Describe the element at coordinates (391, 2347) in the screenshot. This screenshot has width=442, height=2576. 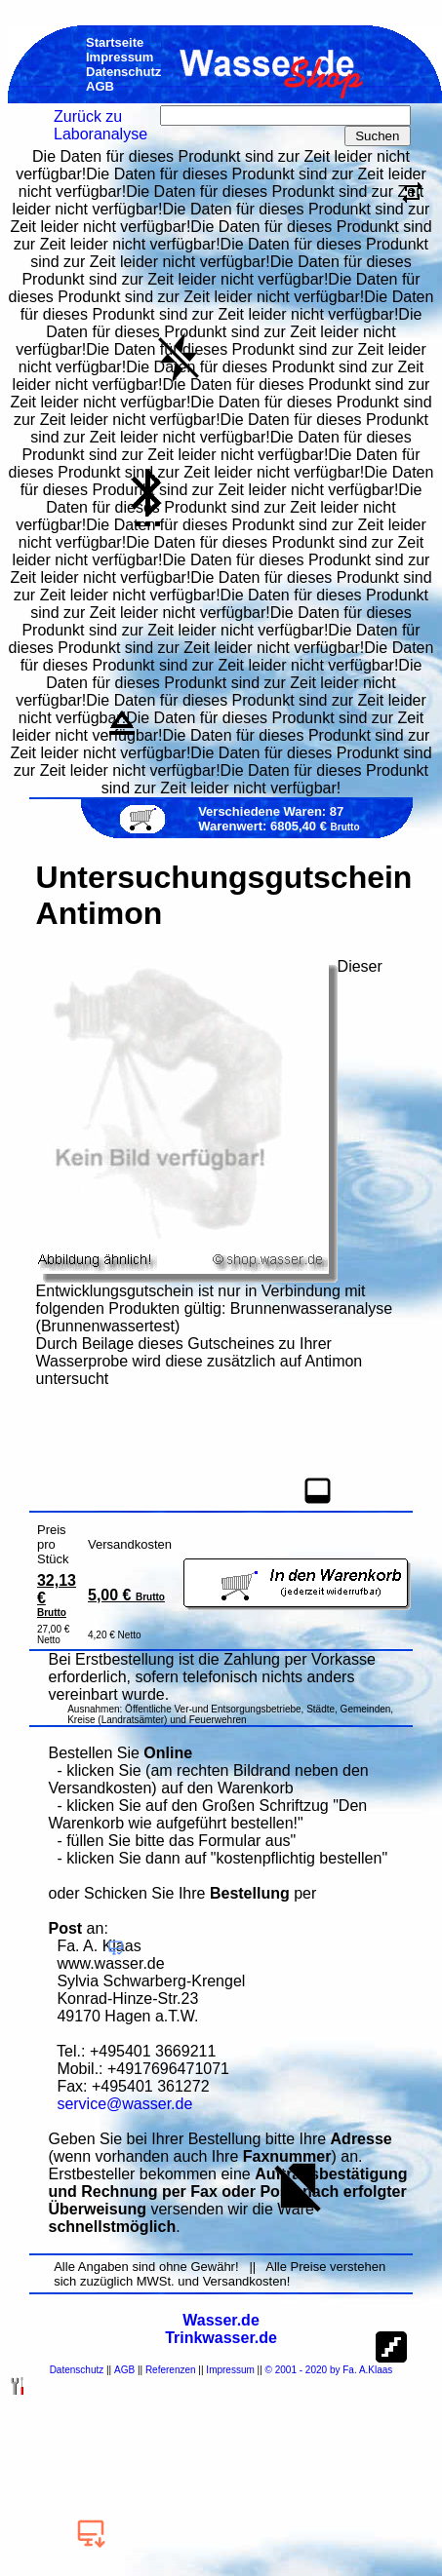
I see `indicates stairs or stairway access` at that location.